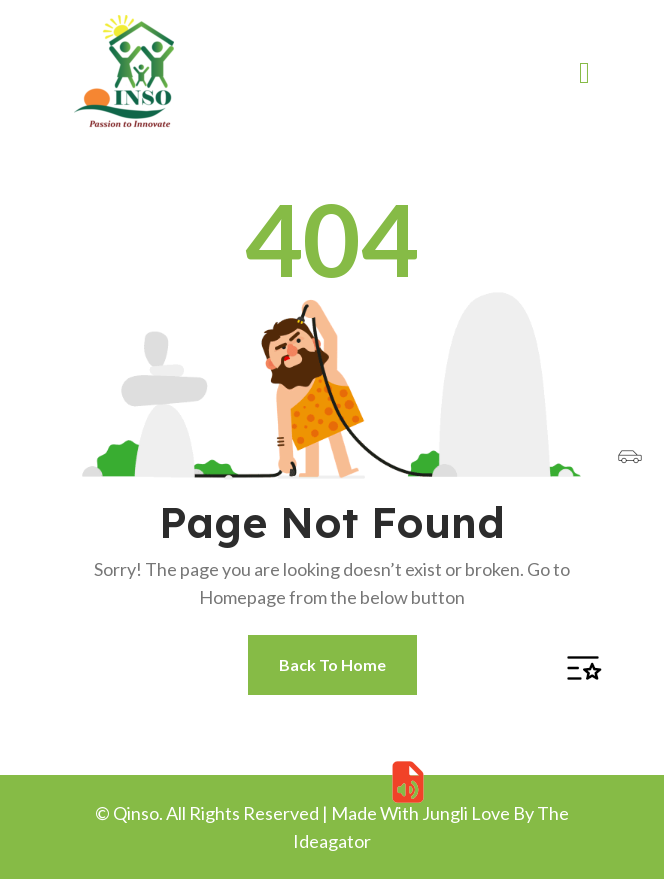 The height and width of the screenshot is (879, 664). I want to click on access vehicle or car-related settings, so click(630, 456).